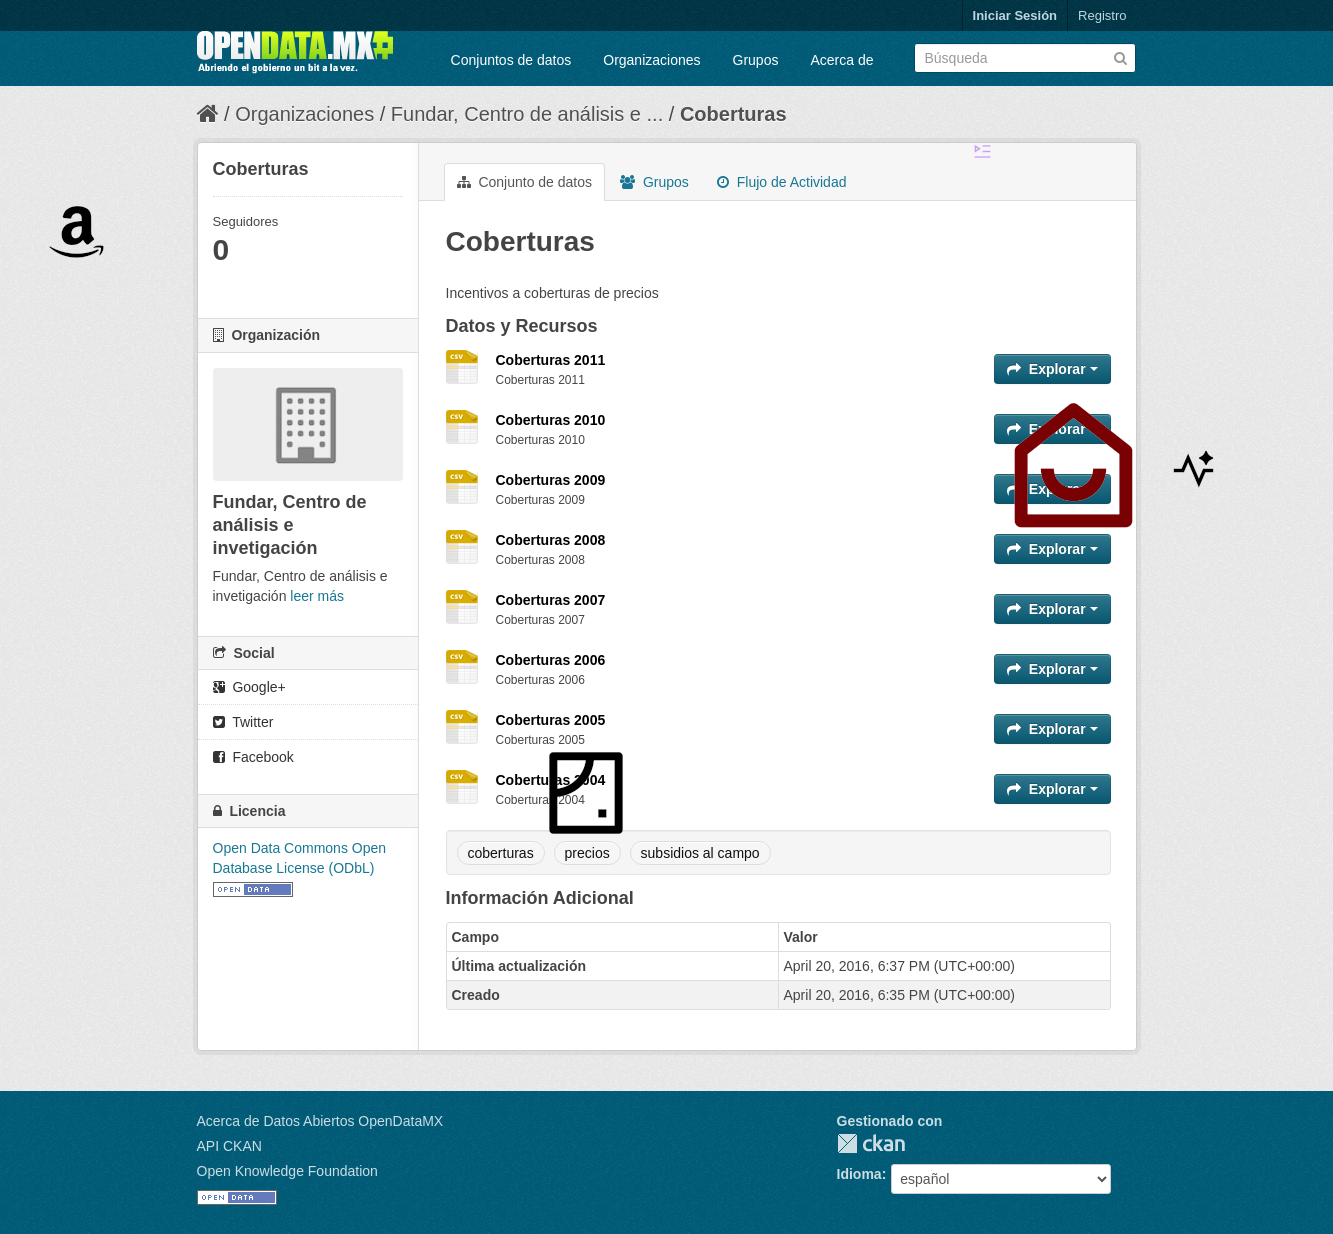 The height and width of the screenshot is (1234, 1333). I want to click on access local storage or hard drive, so click(586, 793).